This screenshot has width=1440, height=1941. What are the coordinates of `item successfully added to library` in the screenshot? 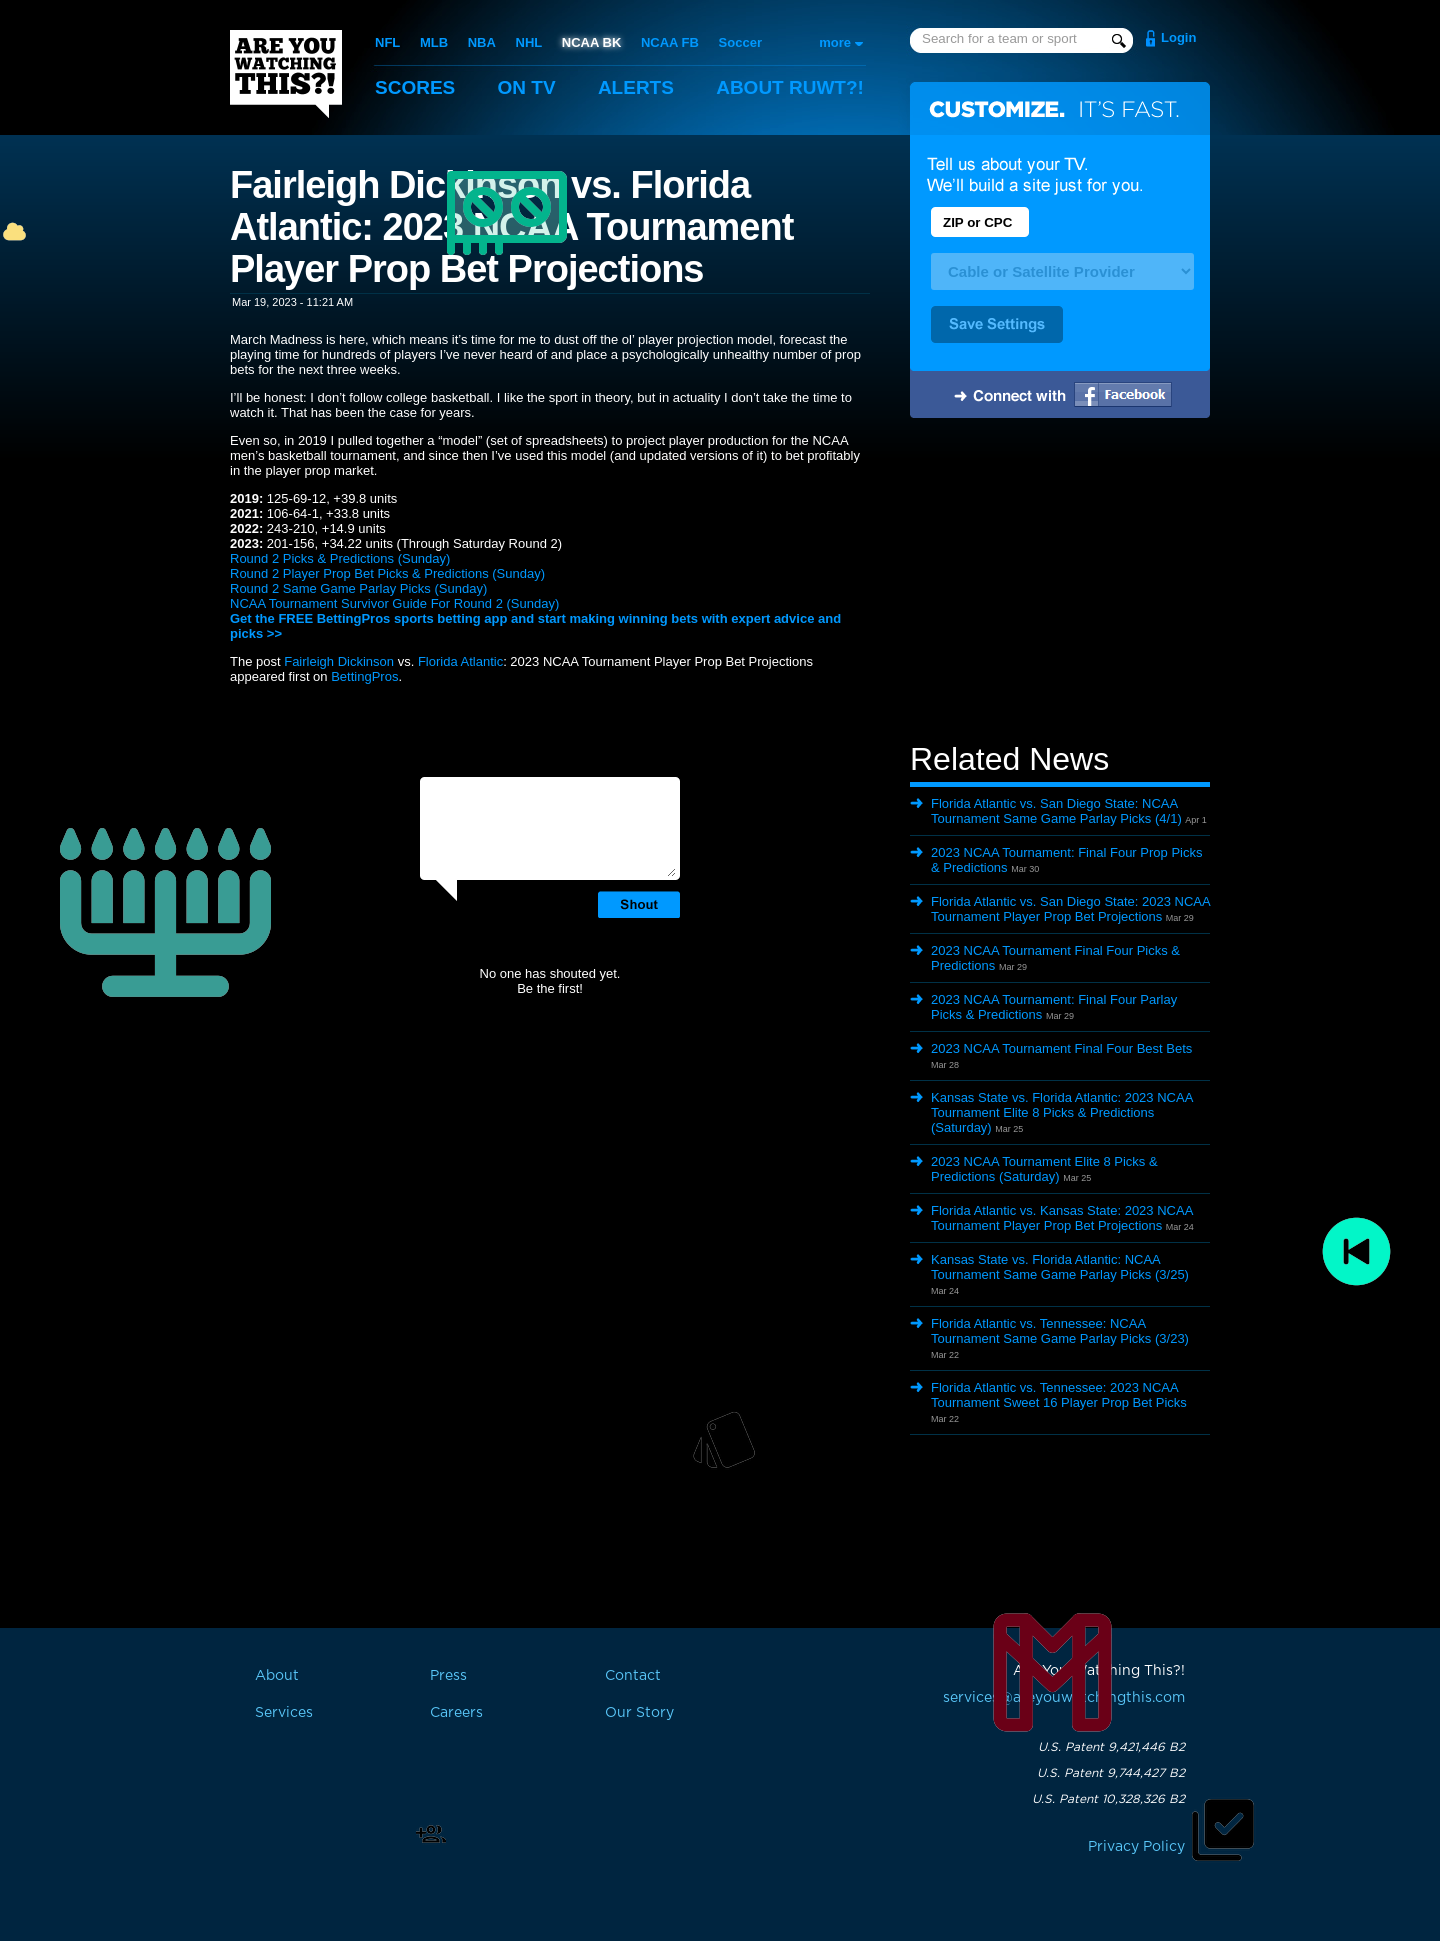 It's located at (1223, 1830).